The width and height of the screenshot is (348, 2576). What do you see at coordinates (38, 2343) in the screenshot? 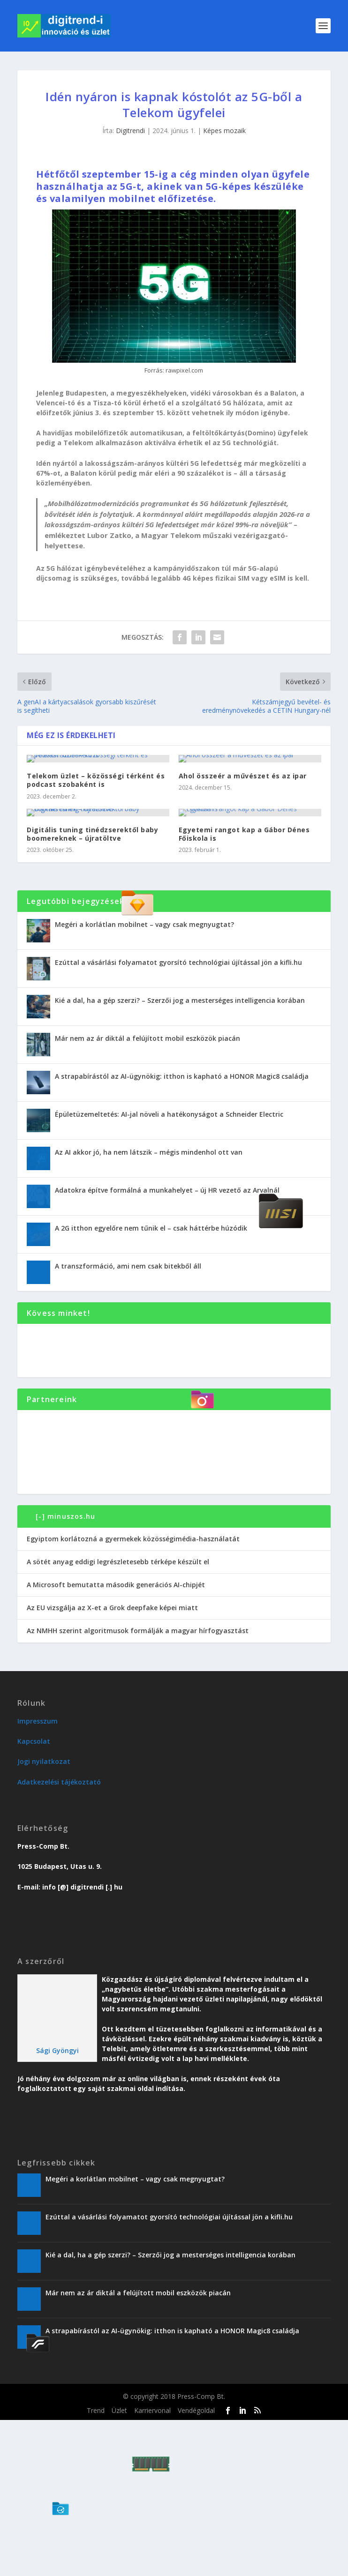
I see `open resurrection remix ROM folder` at bounding box center [38, 2343].